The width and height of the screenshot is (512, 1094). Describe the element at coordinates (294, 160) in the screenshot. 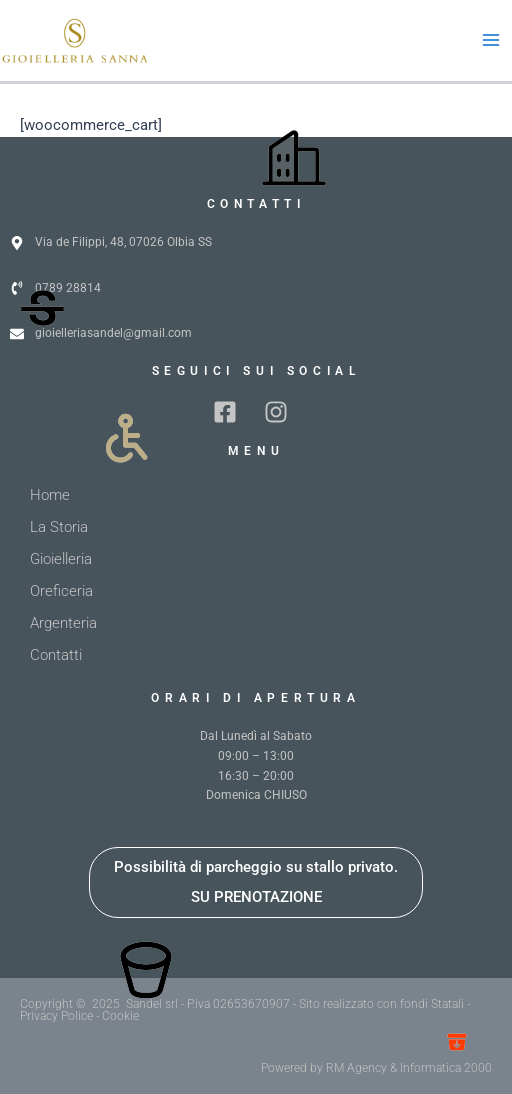

I see `view nearby buildings or properties` at that location.